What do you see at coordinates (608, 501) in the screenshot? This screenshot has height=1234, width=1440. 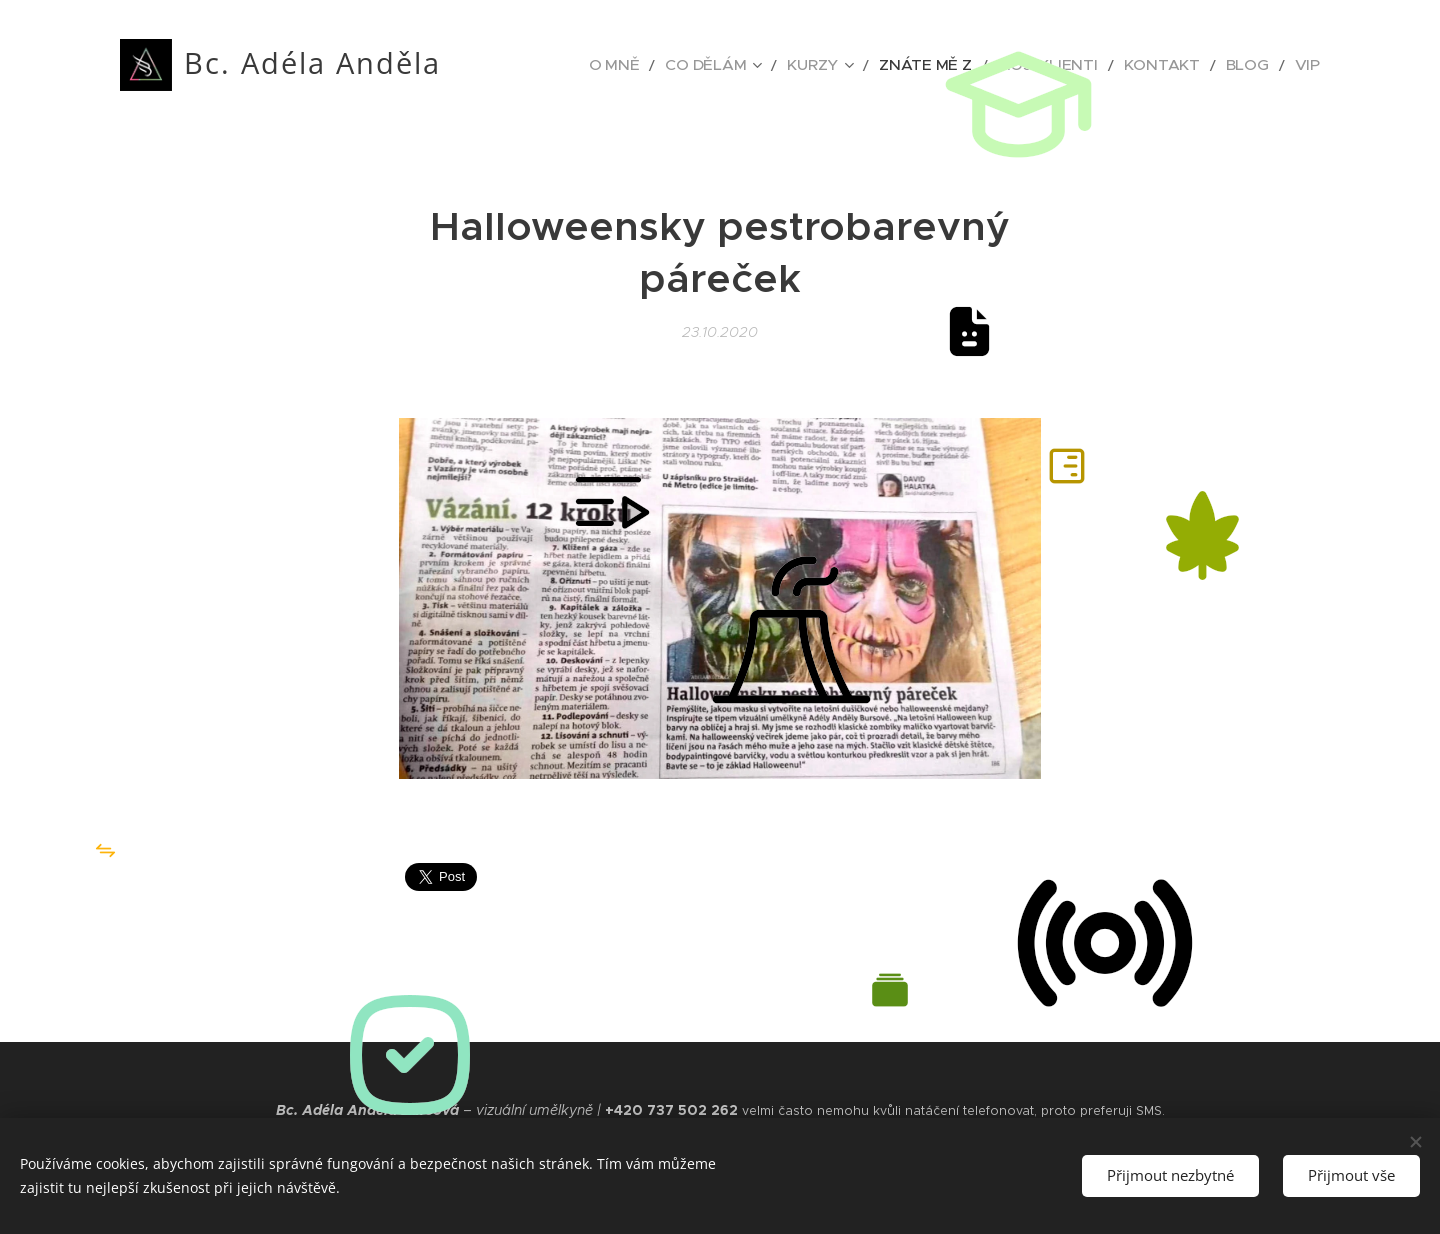 I see `add to playback queue` at bounding box center [608, 501].